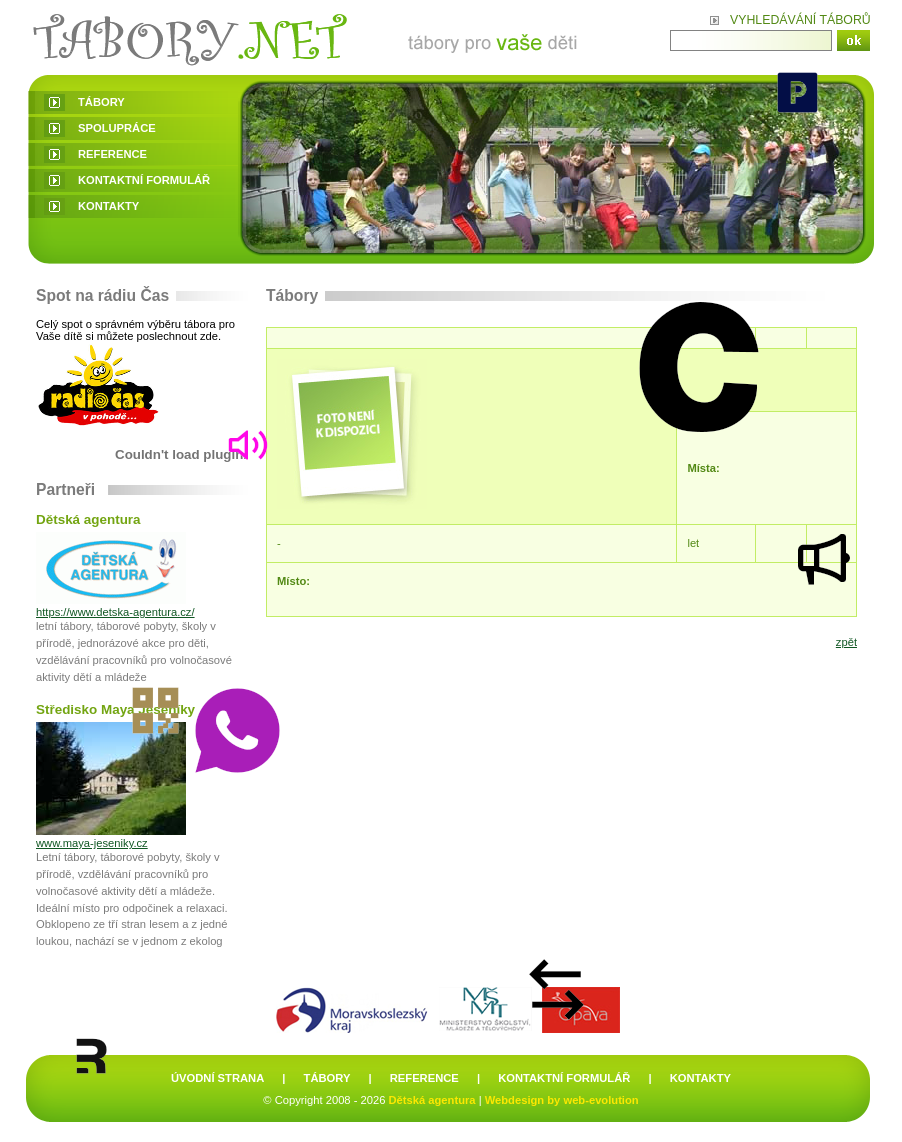 The height and width of the screenshot is (1142, 902). Describe the element at coordinates (237, 730) in the screenshot. I see `open WhatsApp messaging app` at that location.